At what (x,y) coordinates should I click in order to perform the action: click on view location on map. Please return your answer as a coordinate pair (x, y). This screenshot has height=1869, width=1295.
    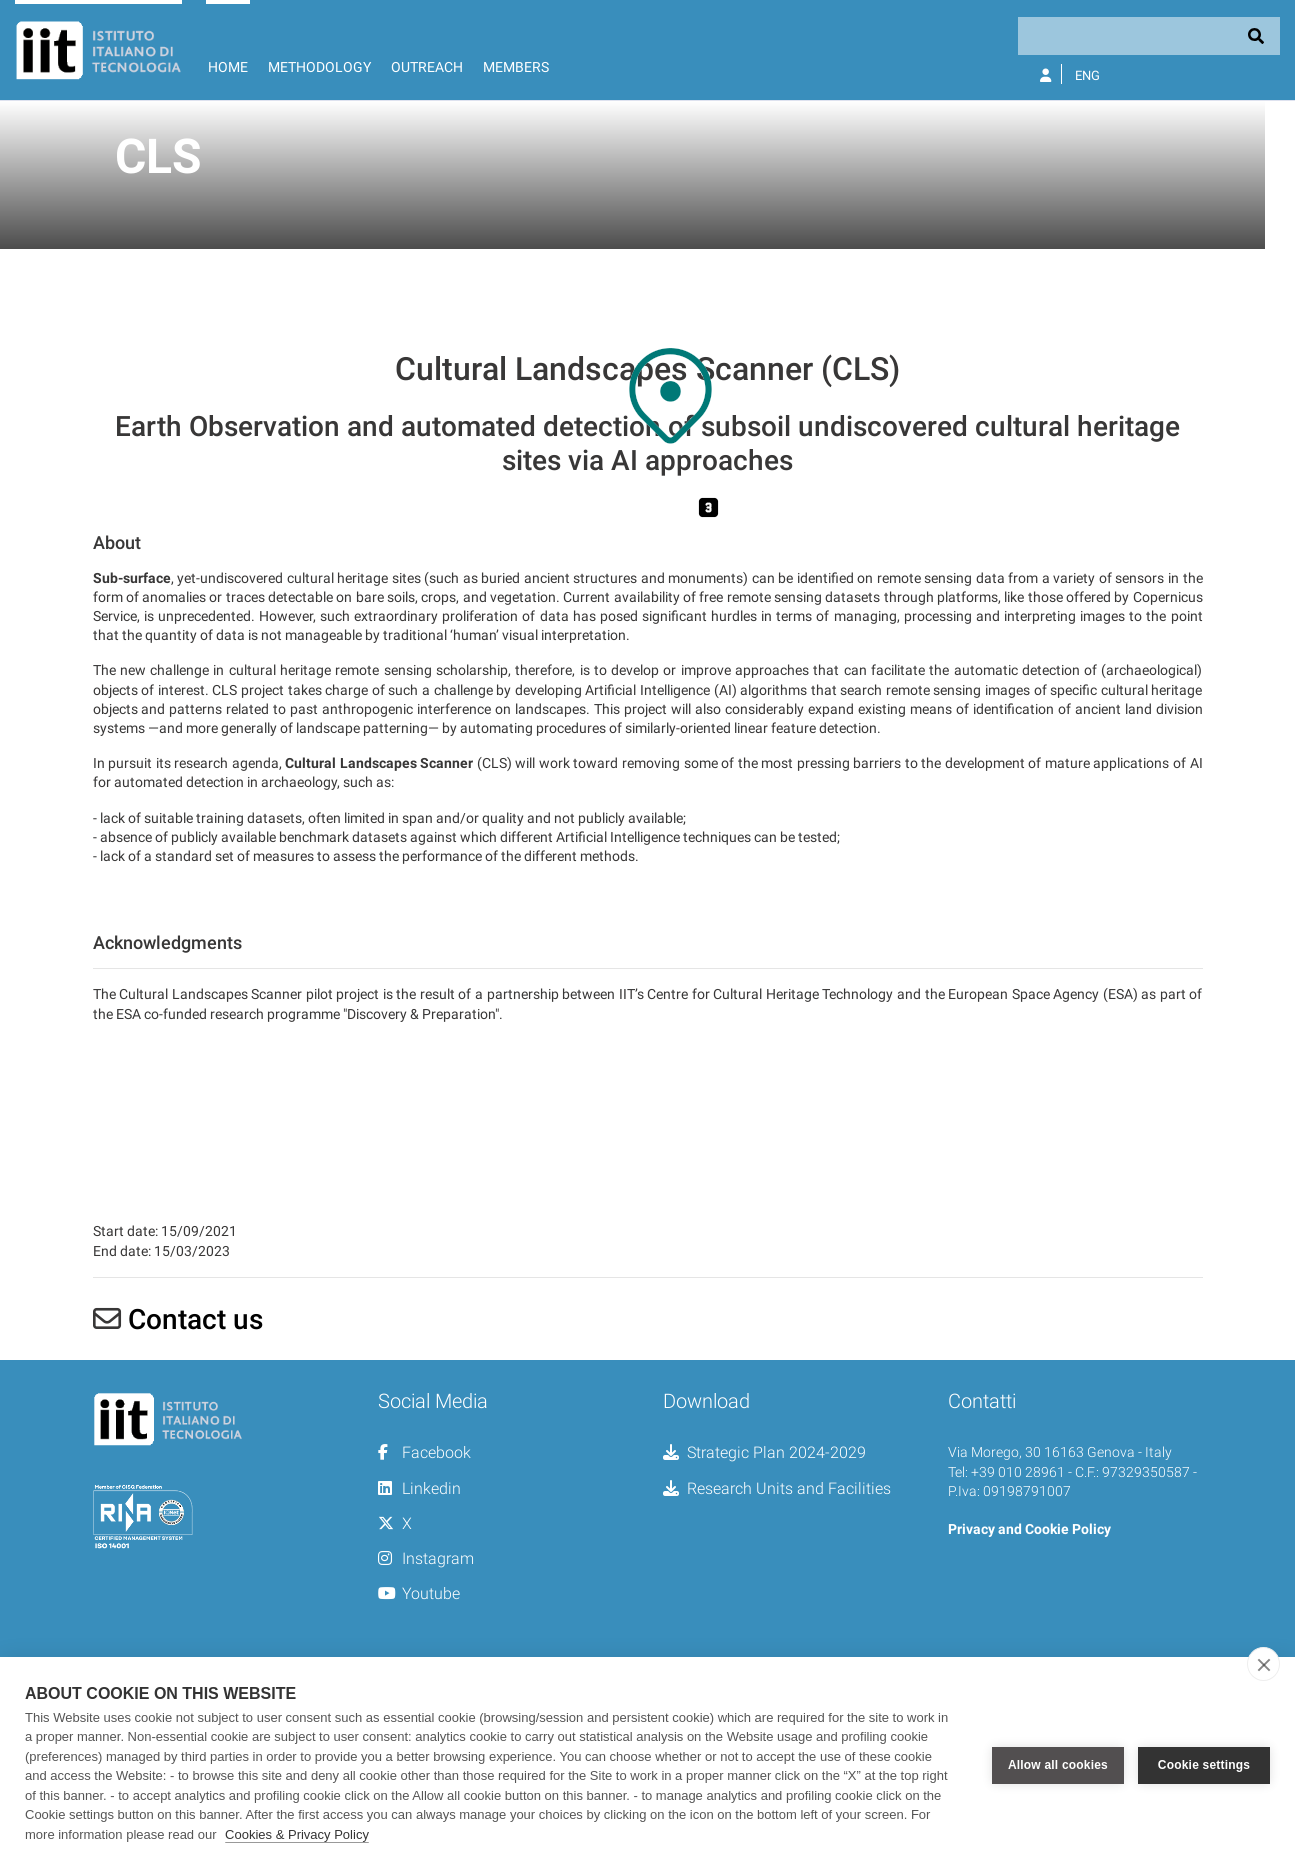
    Looking at the image, I should click on (670, 395).